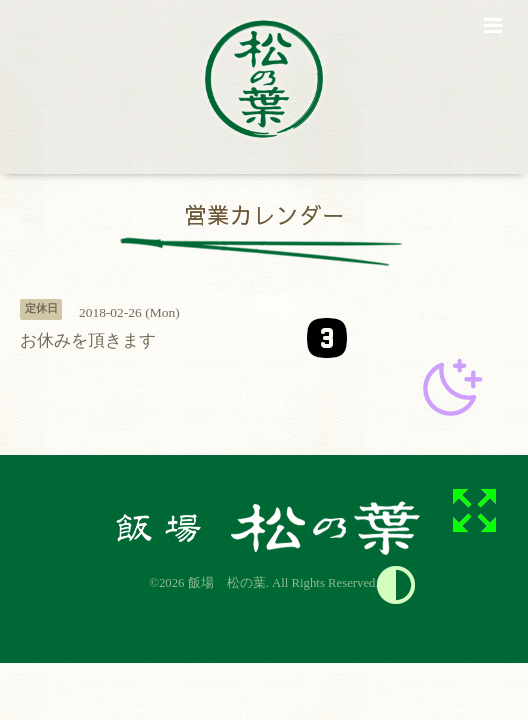 The height and width of the screenshot is (720, 528). I want to click on enter fullscreen mode, so click(474, 510).